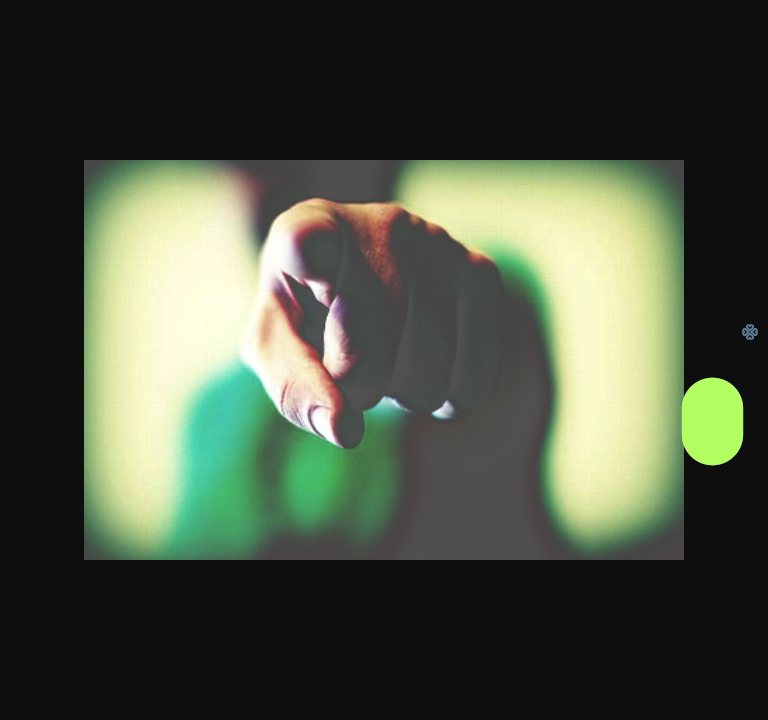 This screenshot has height=720, width=768. I want to click on access medication or pharmacy features, so click(712, 421).